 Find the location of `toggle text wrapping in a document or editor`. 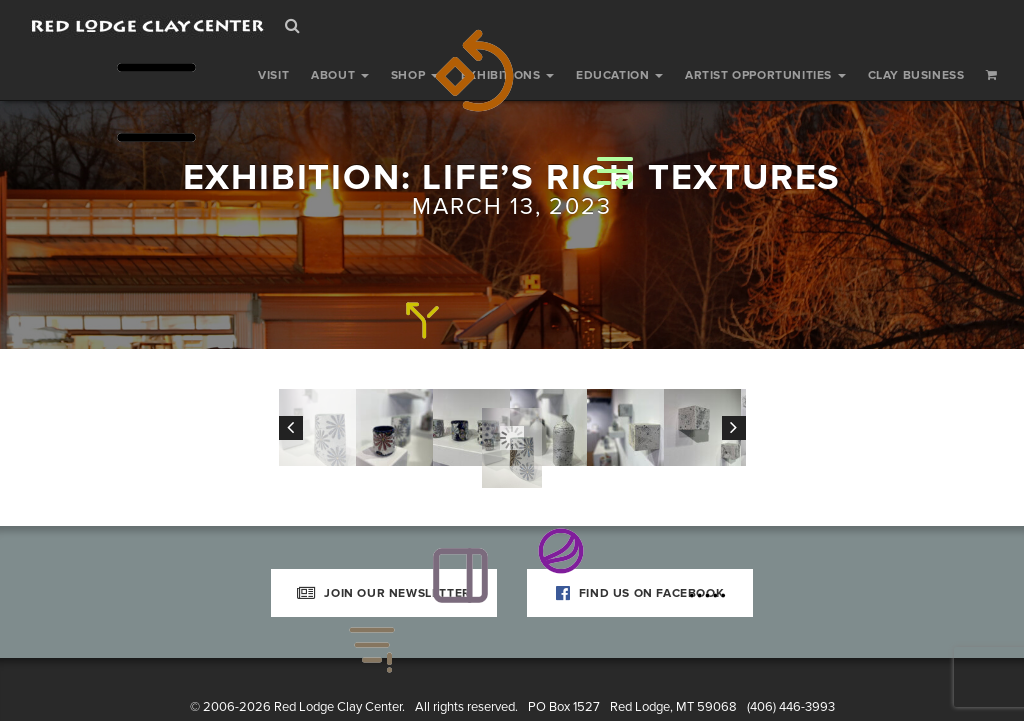

toggle text wrapping in a document or editor is located at coordinates (615, 171).